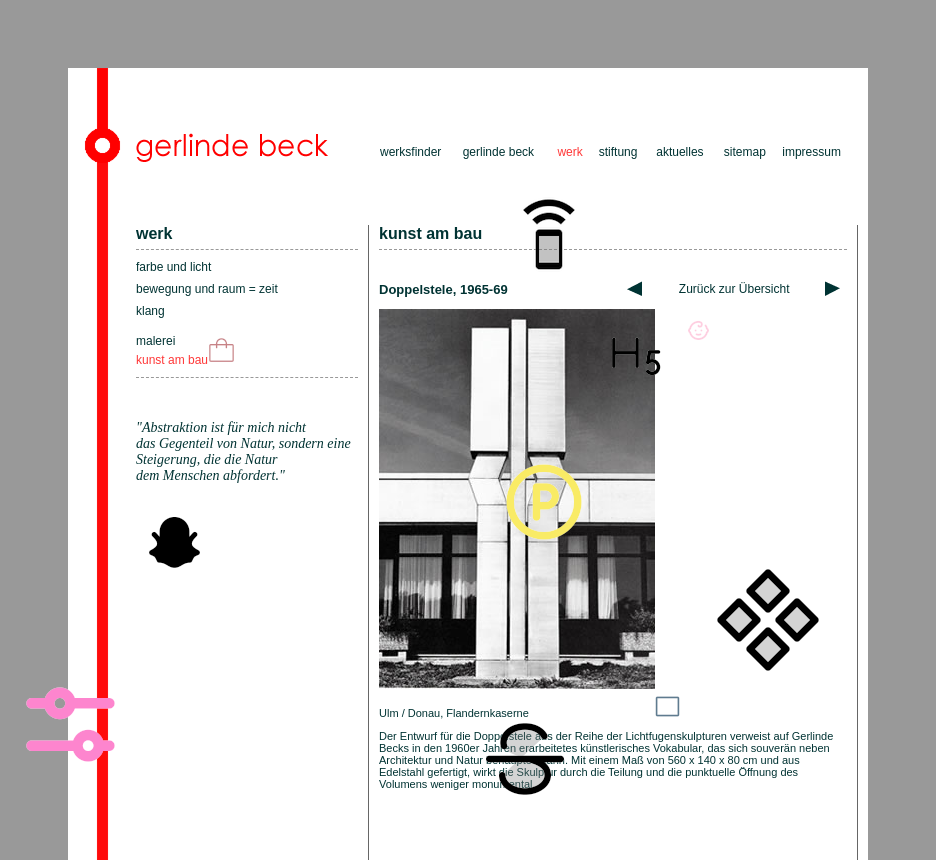 The image size is (936, 868). I want to click on visit Product Hunt website, so click(544, 502).